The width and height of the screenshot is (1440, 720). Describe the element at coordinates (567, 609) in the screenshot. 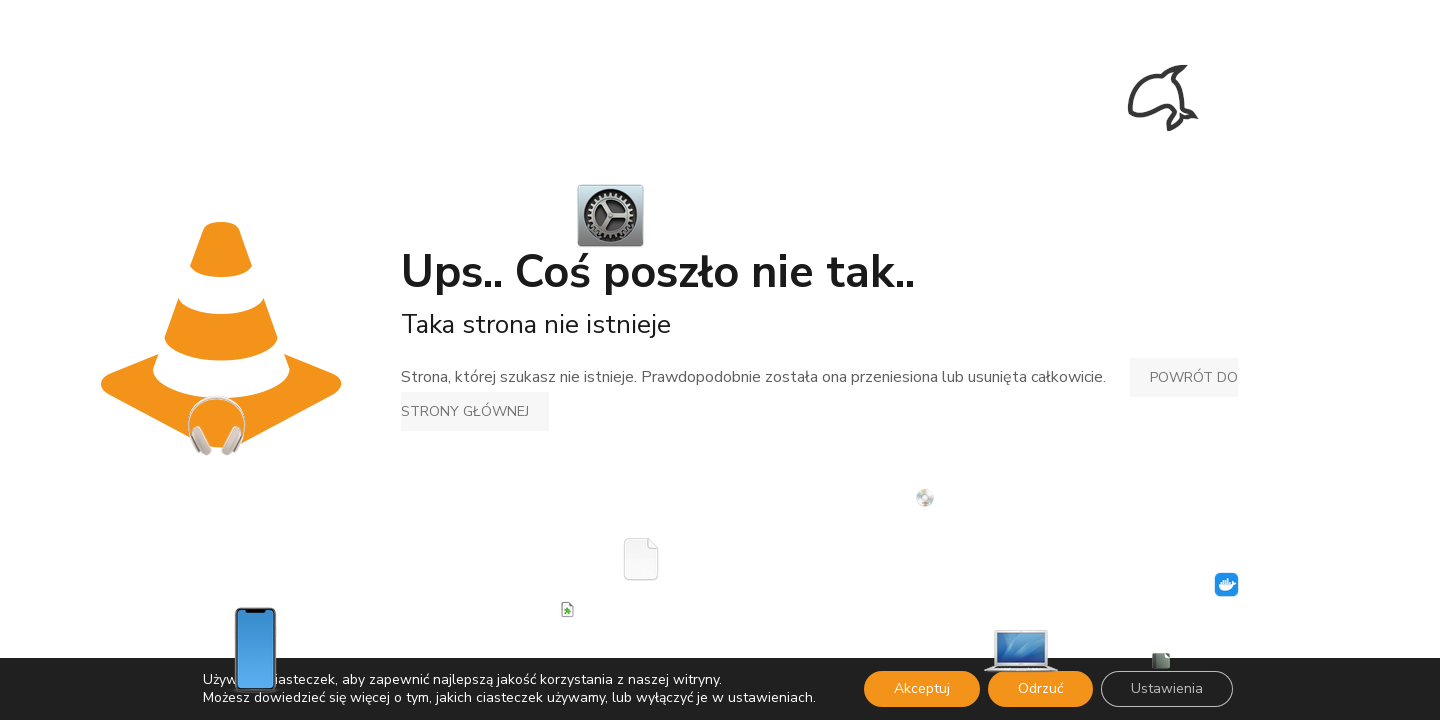

I see `openoffice or libreoffice extension file` at that location.